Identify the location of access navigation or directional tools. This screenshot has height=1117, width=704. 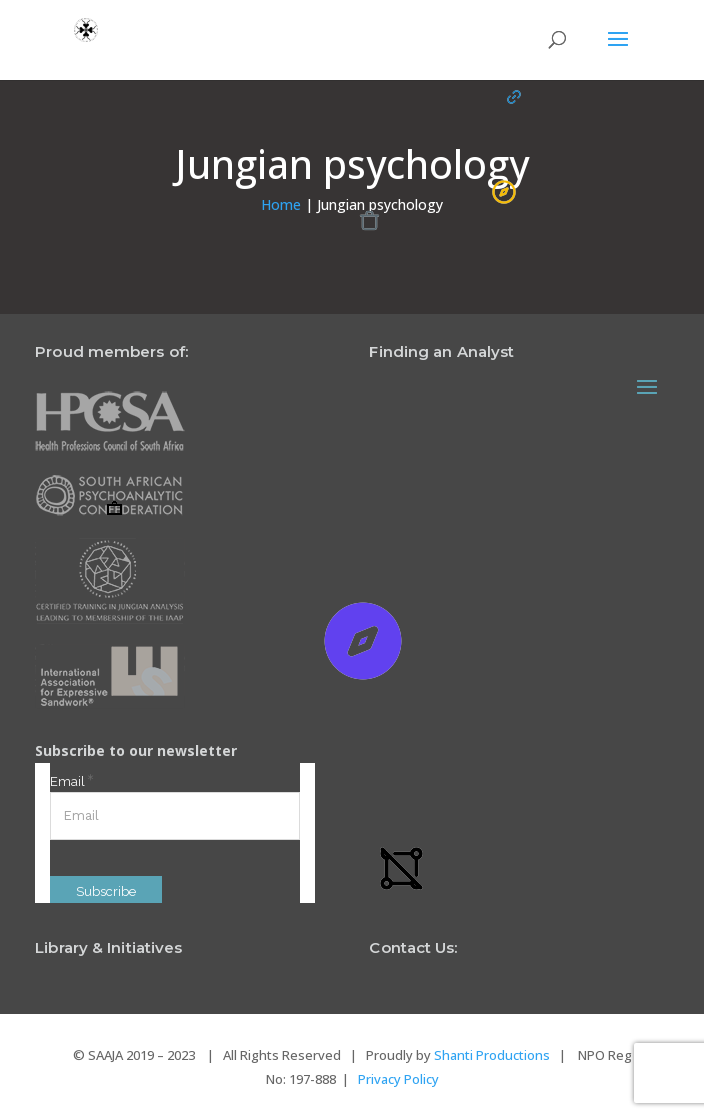
(504, 192).